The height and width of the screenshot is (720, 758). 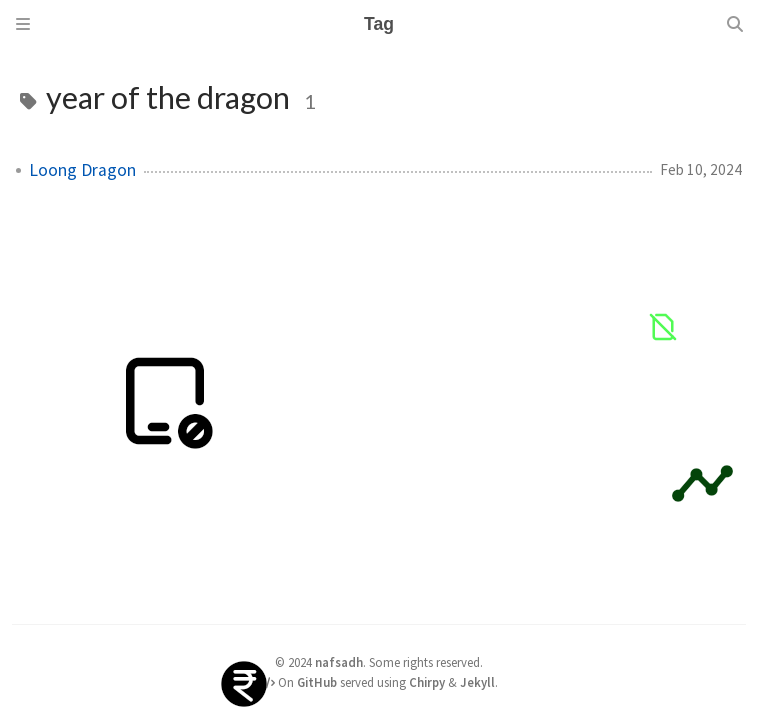 I want to click on cancel iPad connection or pairing, so click(x=165, y=401).